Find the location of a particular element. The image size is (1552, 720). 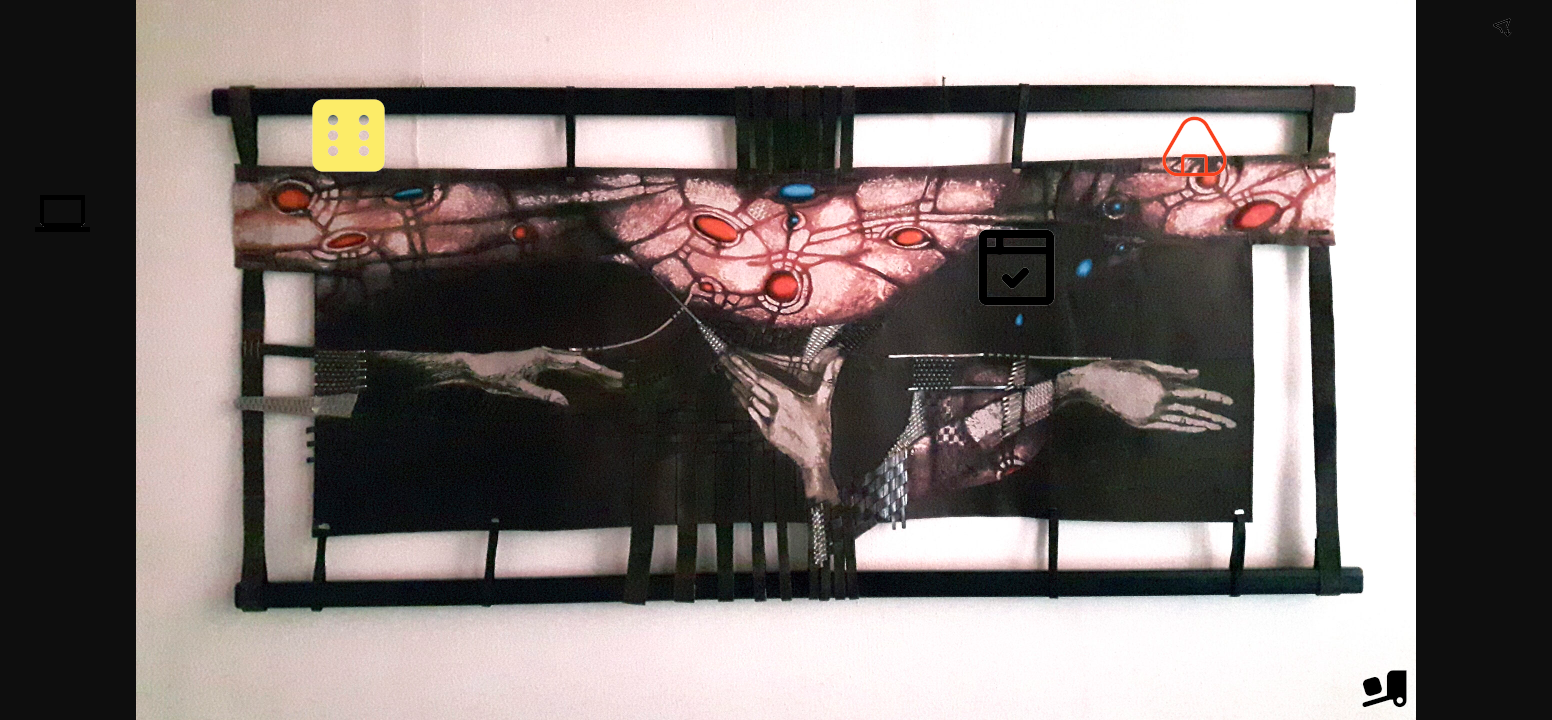

access laptop or computer settings is located at coordinates (62, 213).